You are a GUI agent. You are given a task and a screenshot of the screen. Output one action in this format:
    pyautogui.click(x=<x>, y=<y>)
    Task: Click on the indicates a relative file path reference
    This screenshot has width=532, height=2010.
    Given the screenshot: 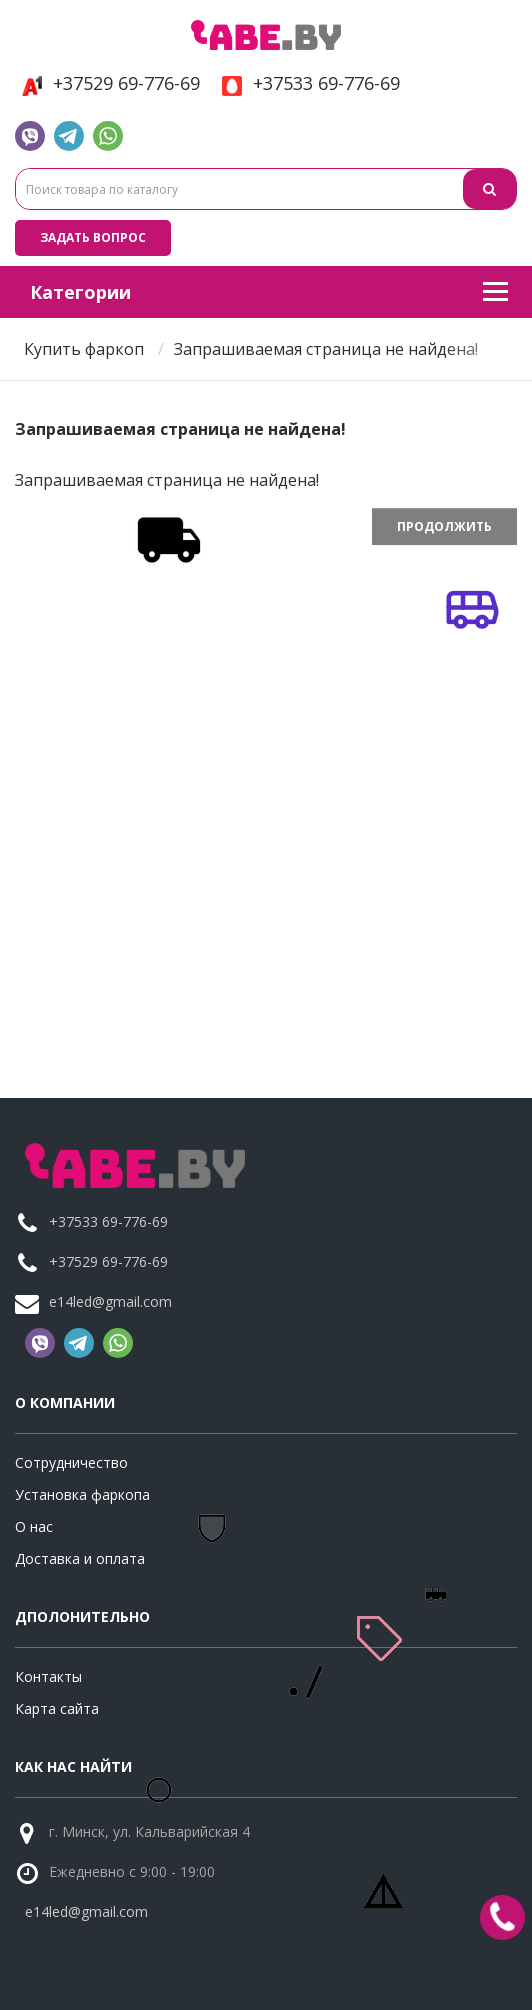 What is the action you would take?
    pyautogui.click(x=306, y=1682)
    